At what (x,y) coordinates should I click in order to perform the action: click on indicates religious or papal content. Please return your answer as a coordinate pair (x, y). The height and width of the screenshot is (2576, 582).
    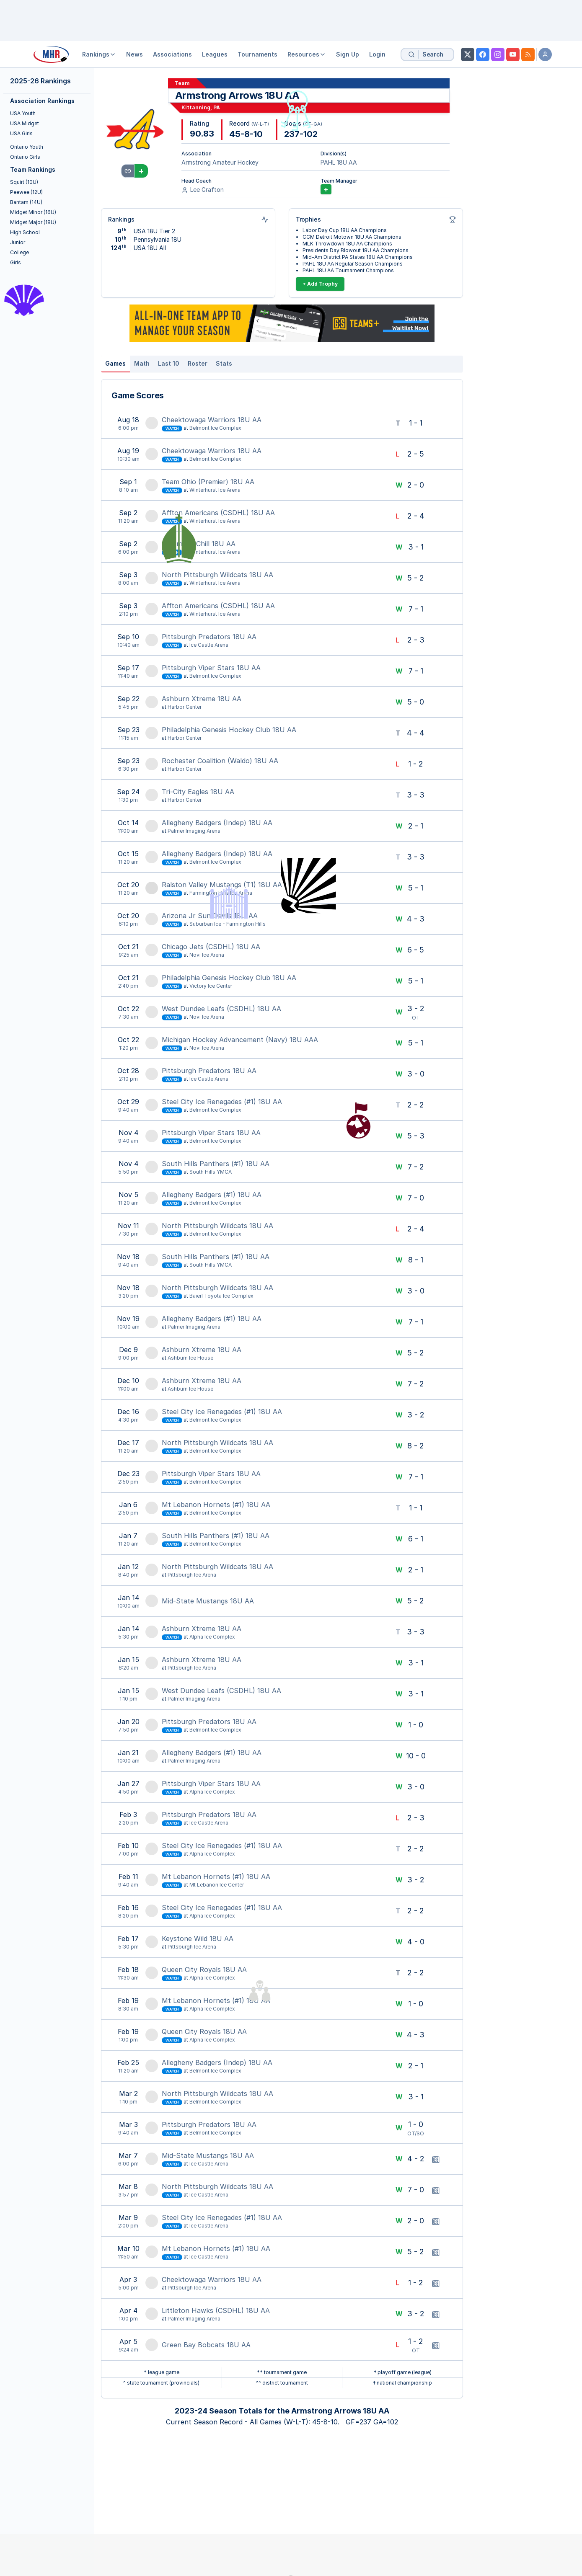
    Looking at the image, I should click on (179, 539).